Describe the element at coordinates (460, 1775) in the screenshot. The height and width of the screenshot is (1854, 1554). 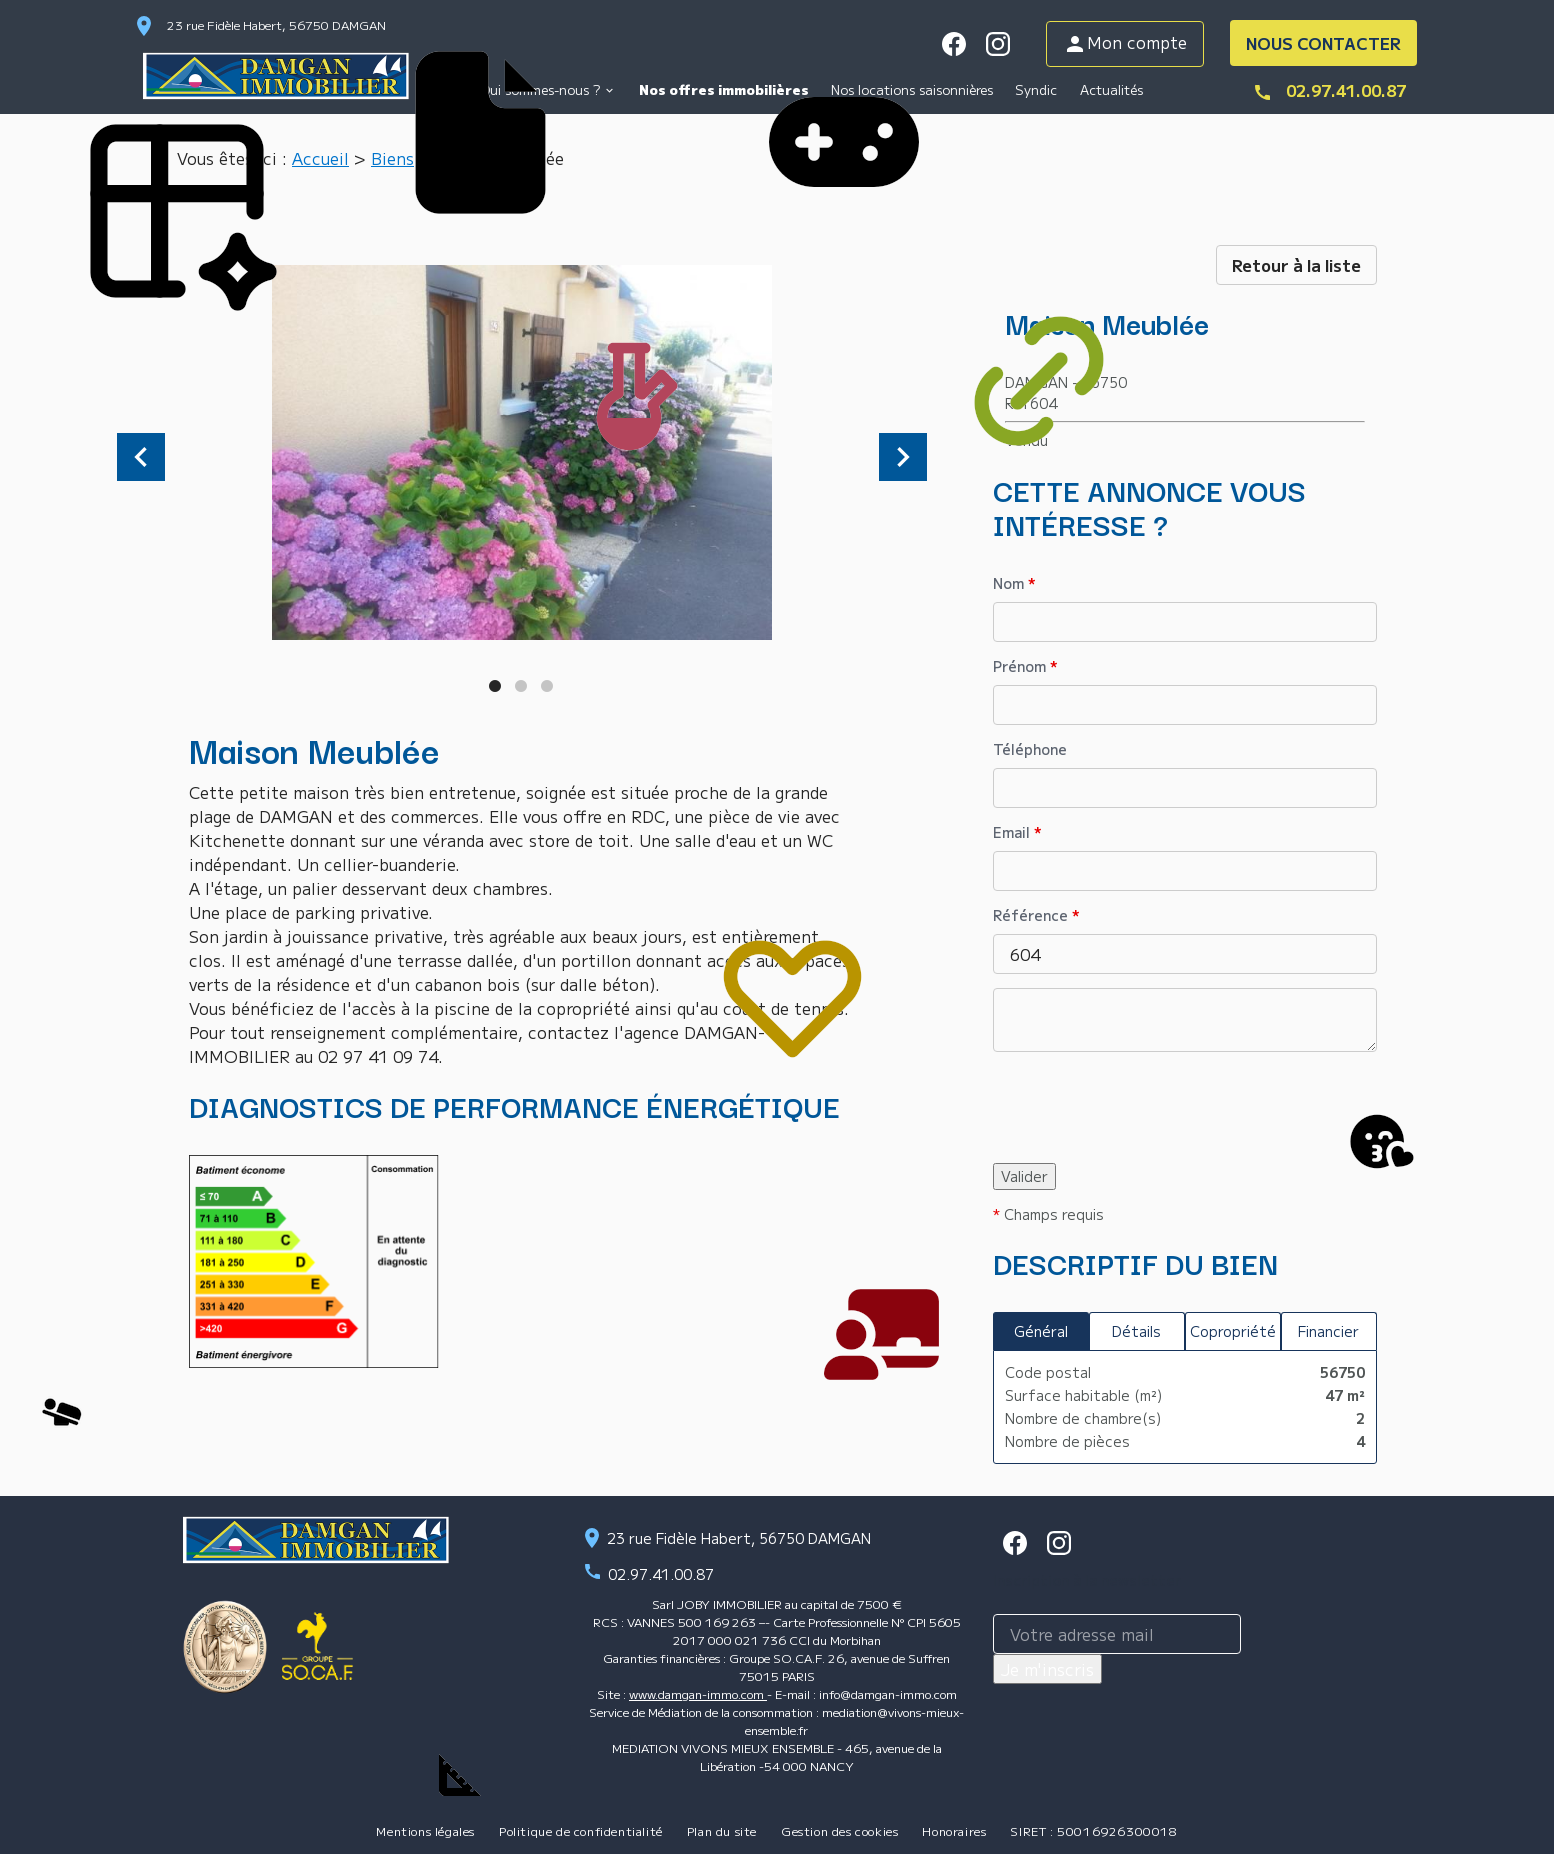
I see `measure area or dimensions` at that location.